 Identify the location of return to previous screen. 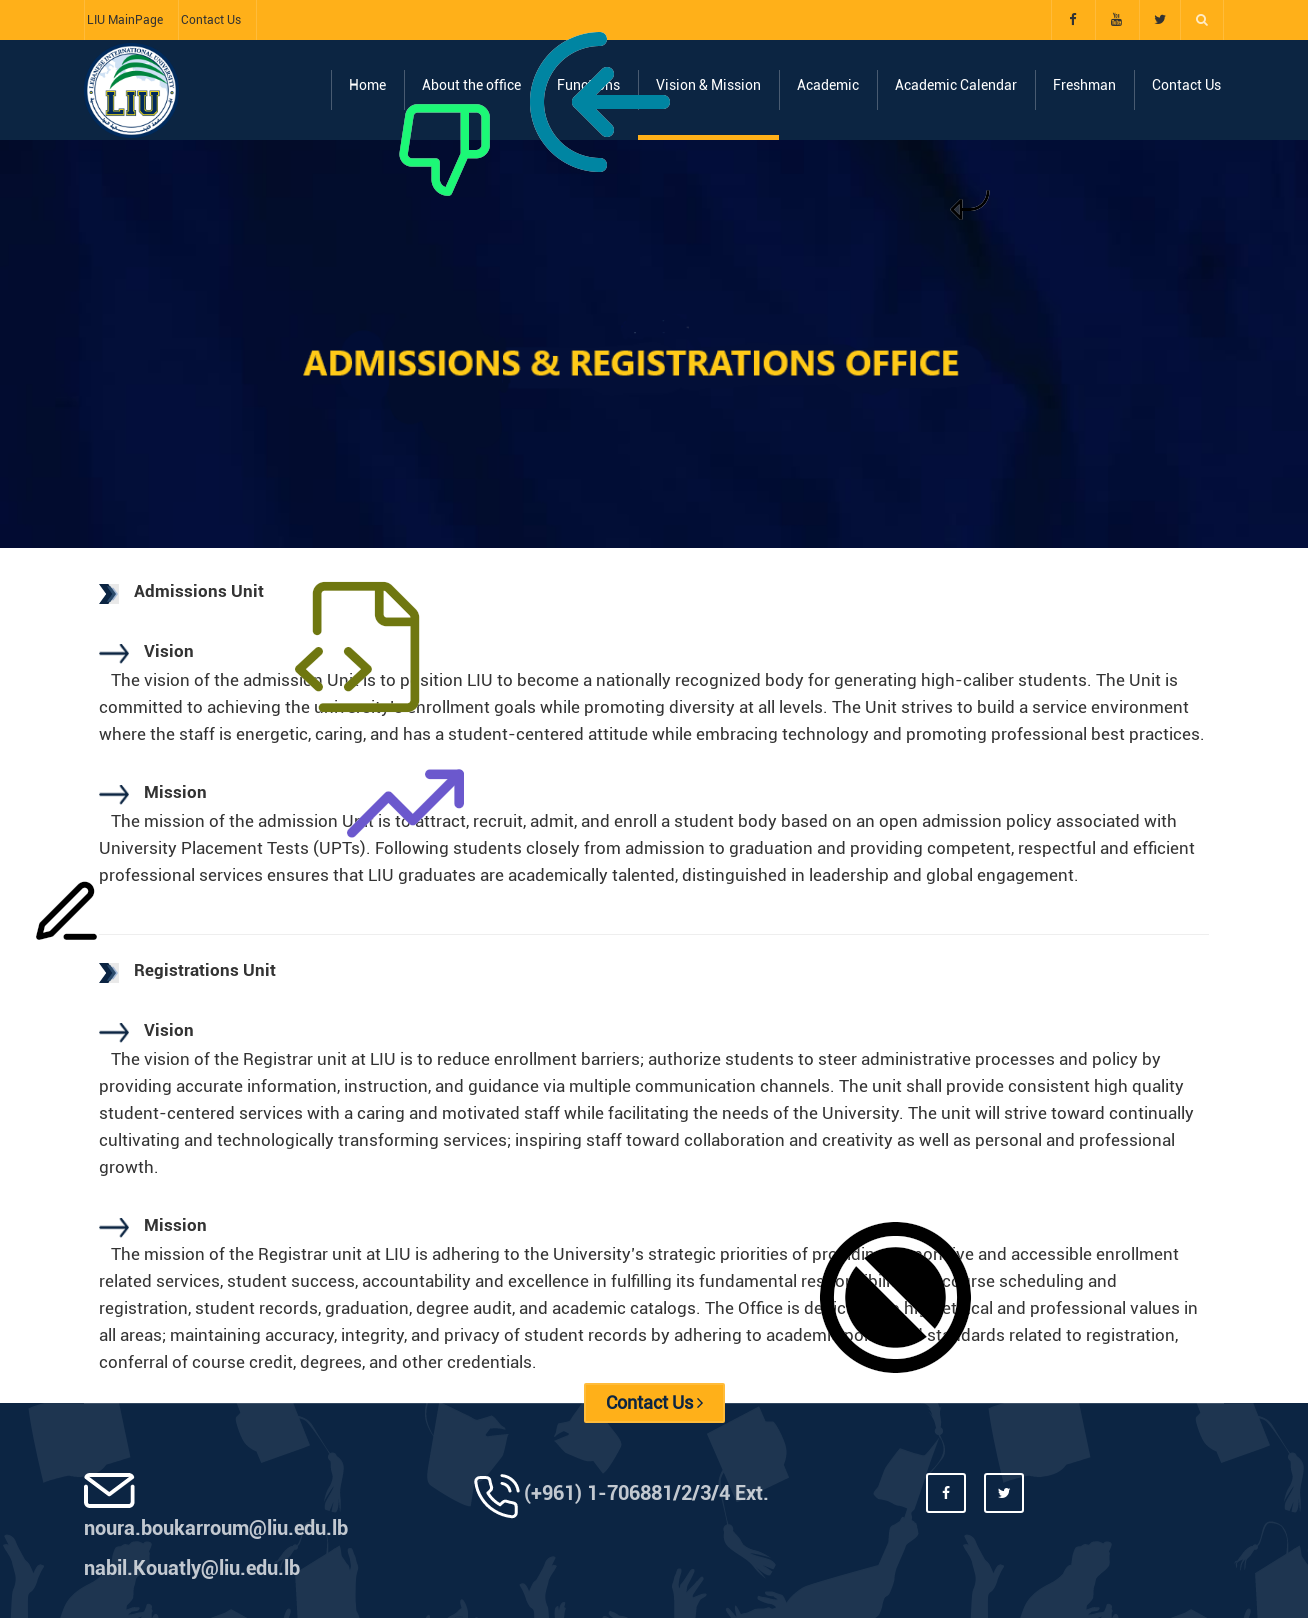
(600, 102).